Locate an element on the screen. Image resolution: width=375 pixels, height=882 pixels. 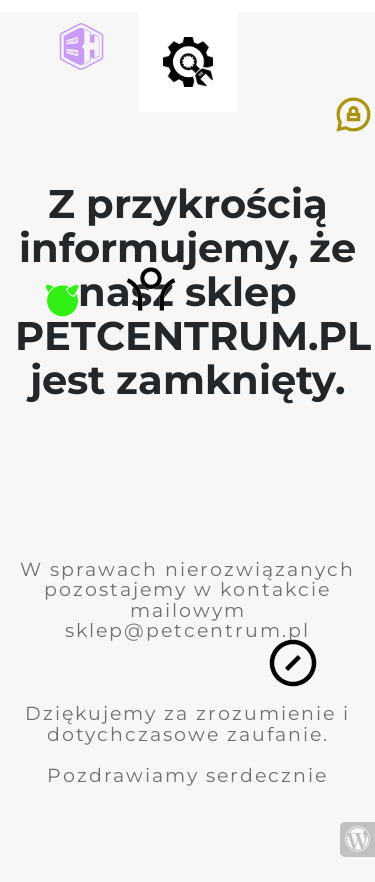
access compass or navigation features is located at coordinates (293, 663).